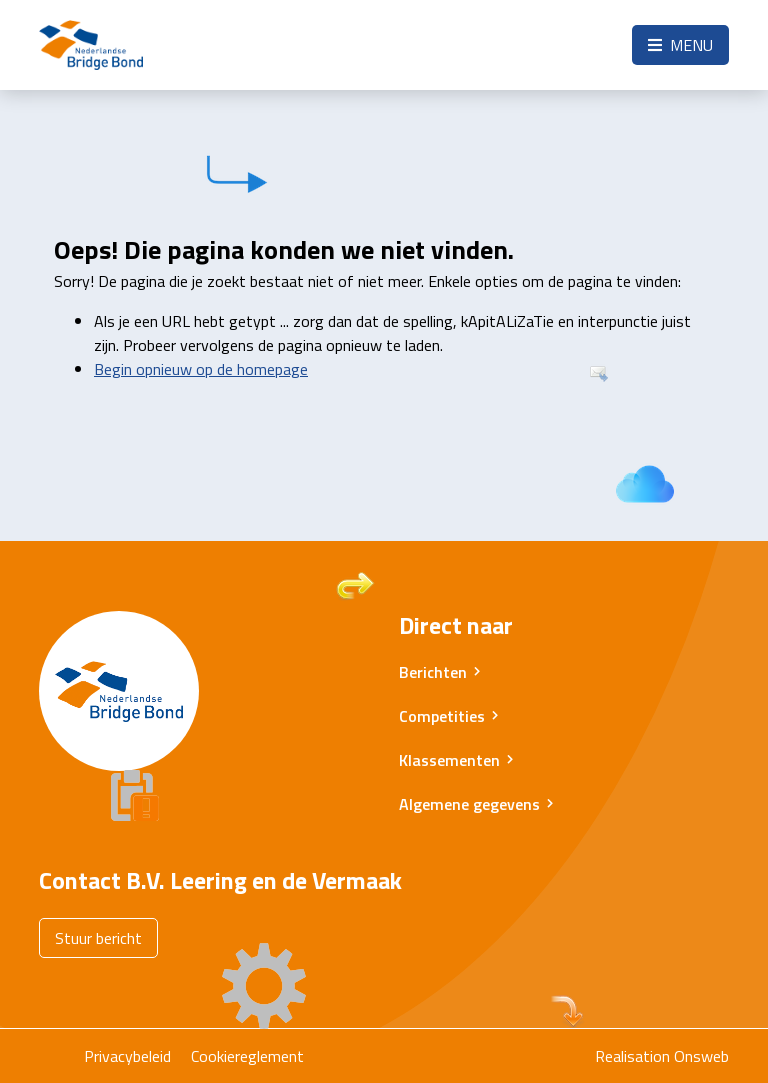  I want to click on rotate object clockwise, so click(568, 1012).